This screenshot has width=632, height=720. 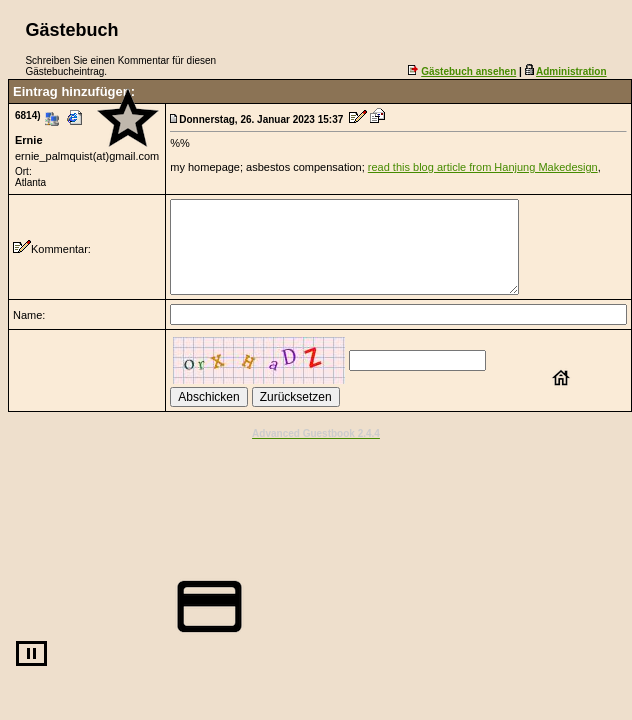 What do you see at coordinates (209, 606) in the screenshot?
I see `access payment methods` at bounding box center [209, 606].